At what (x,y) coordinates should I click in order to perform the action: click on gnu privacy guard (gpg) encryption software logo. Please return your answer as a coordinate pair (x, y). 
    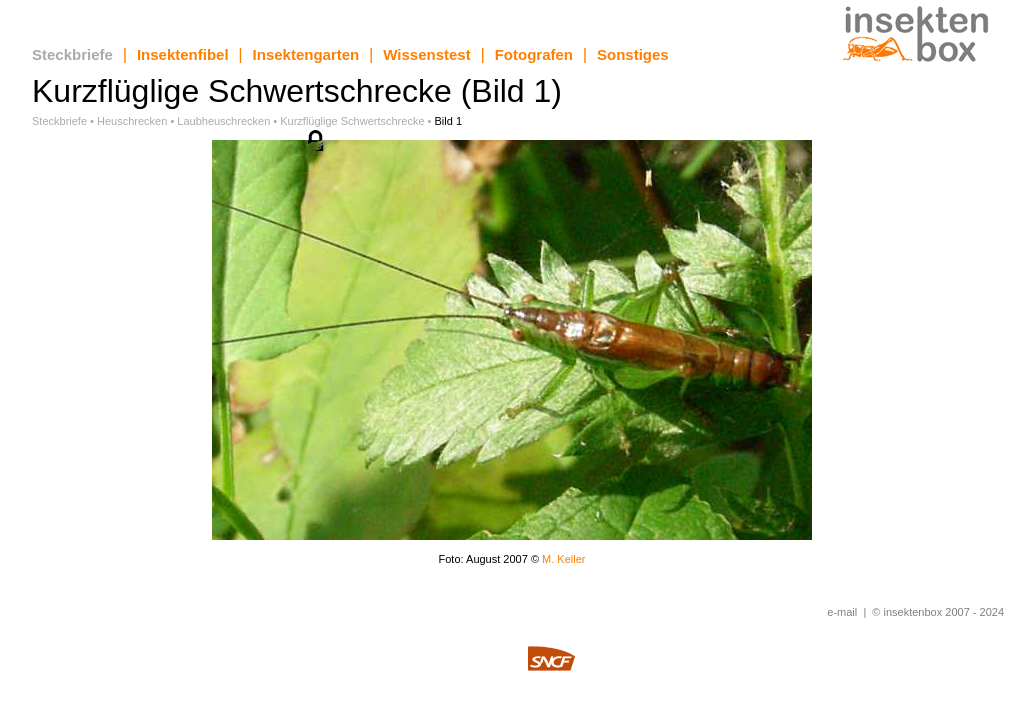
    Looking at the image, I should click on (315, 140).